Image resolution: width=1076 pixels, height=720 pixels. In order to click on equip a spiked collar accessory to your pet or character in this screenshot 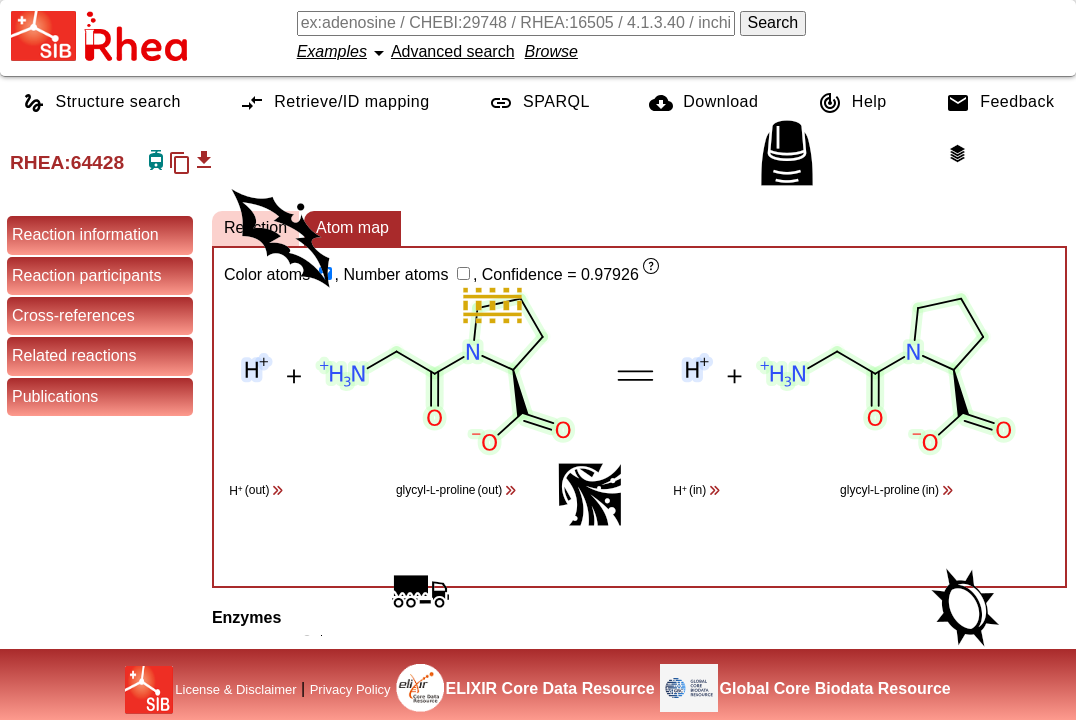, I will do `click(965, 607)`.